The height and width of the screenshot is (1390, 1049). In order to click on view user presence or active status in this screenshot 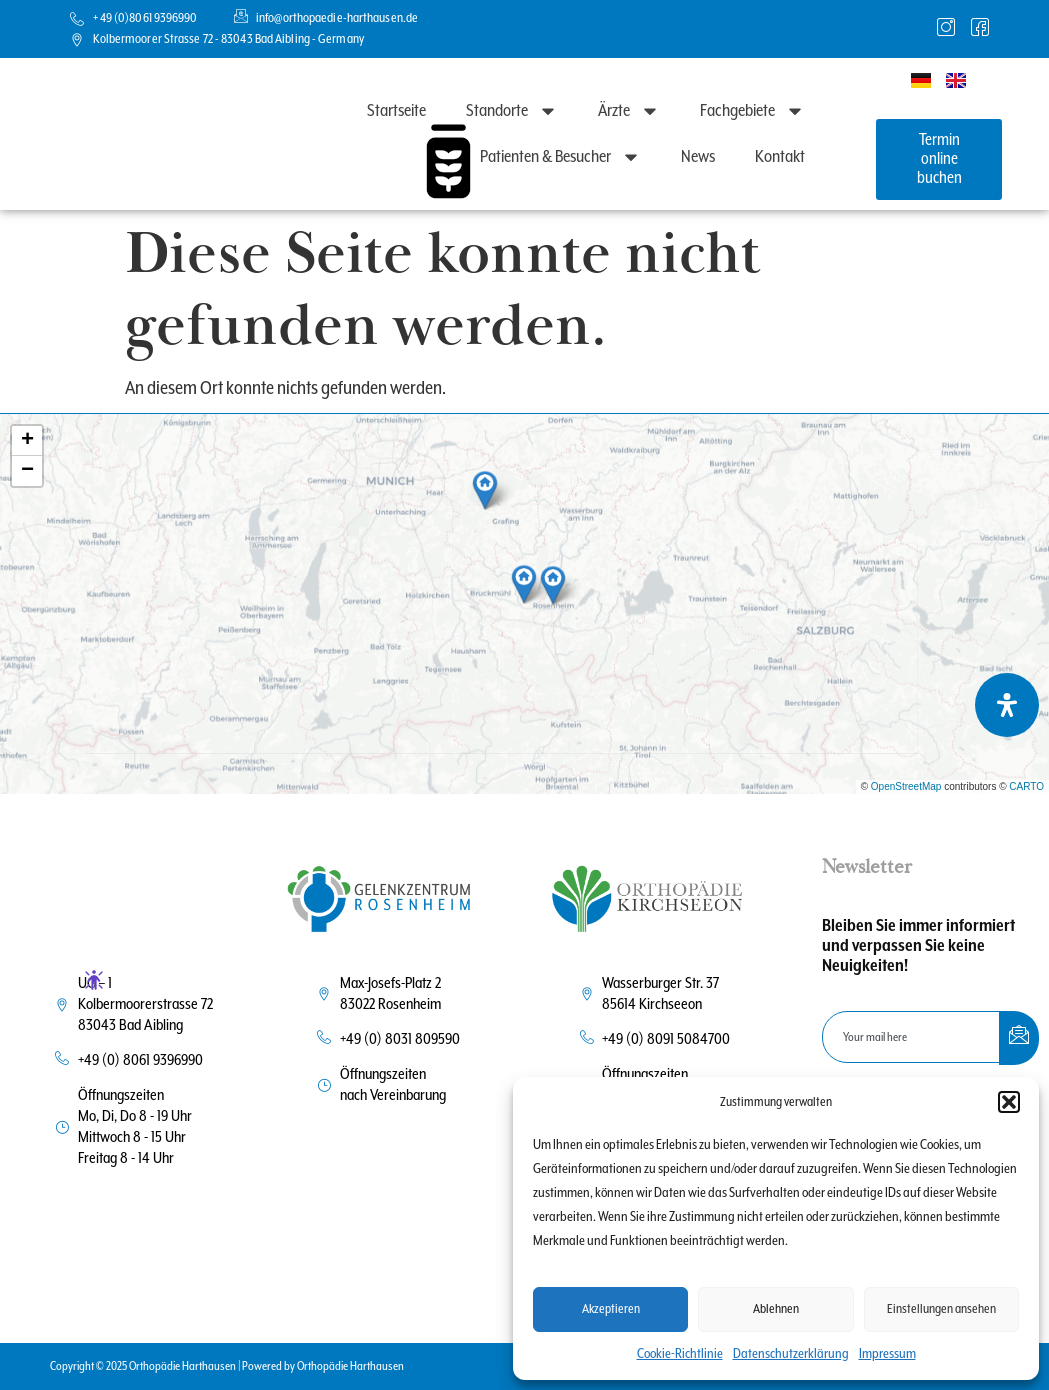, I will do `click(94, 980)`.